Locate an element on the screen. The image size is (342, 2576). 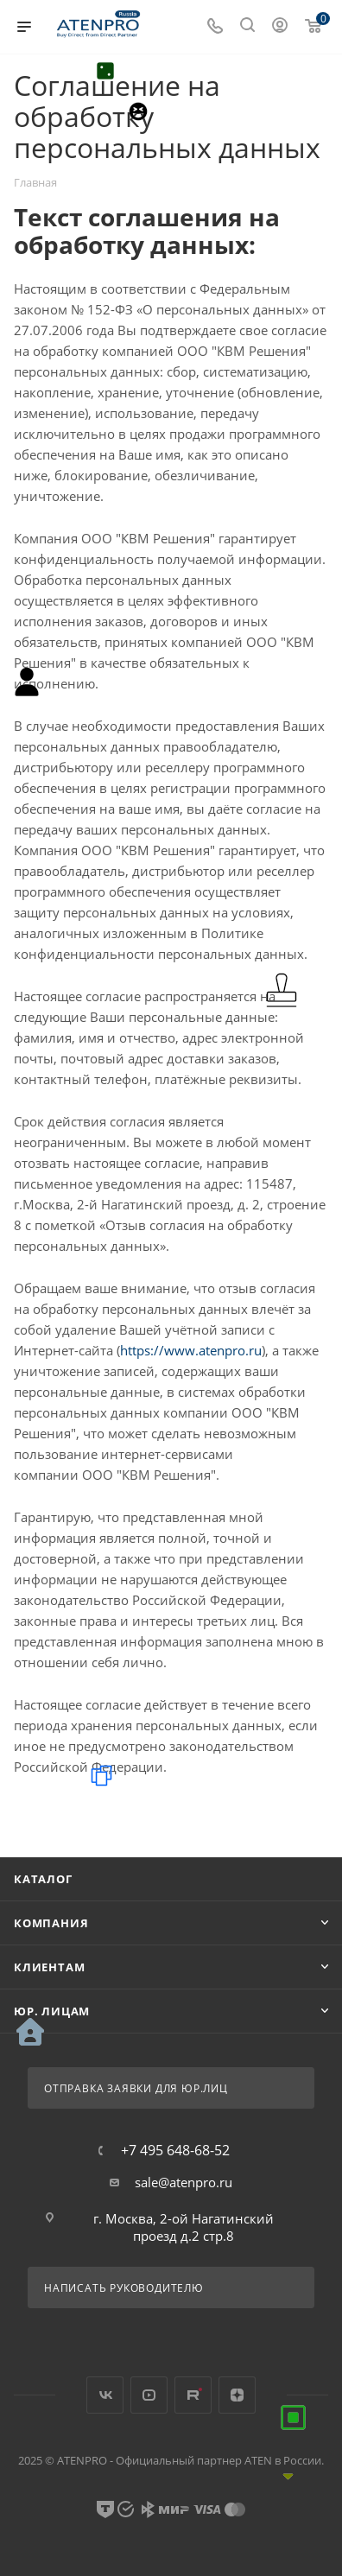
react with a laughing emoji is located at coordinates (138, 111).